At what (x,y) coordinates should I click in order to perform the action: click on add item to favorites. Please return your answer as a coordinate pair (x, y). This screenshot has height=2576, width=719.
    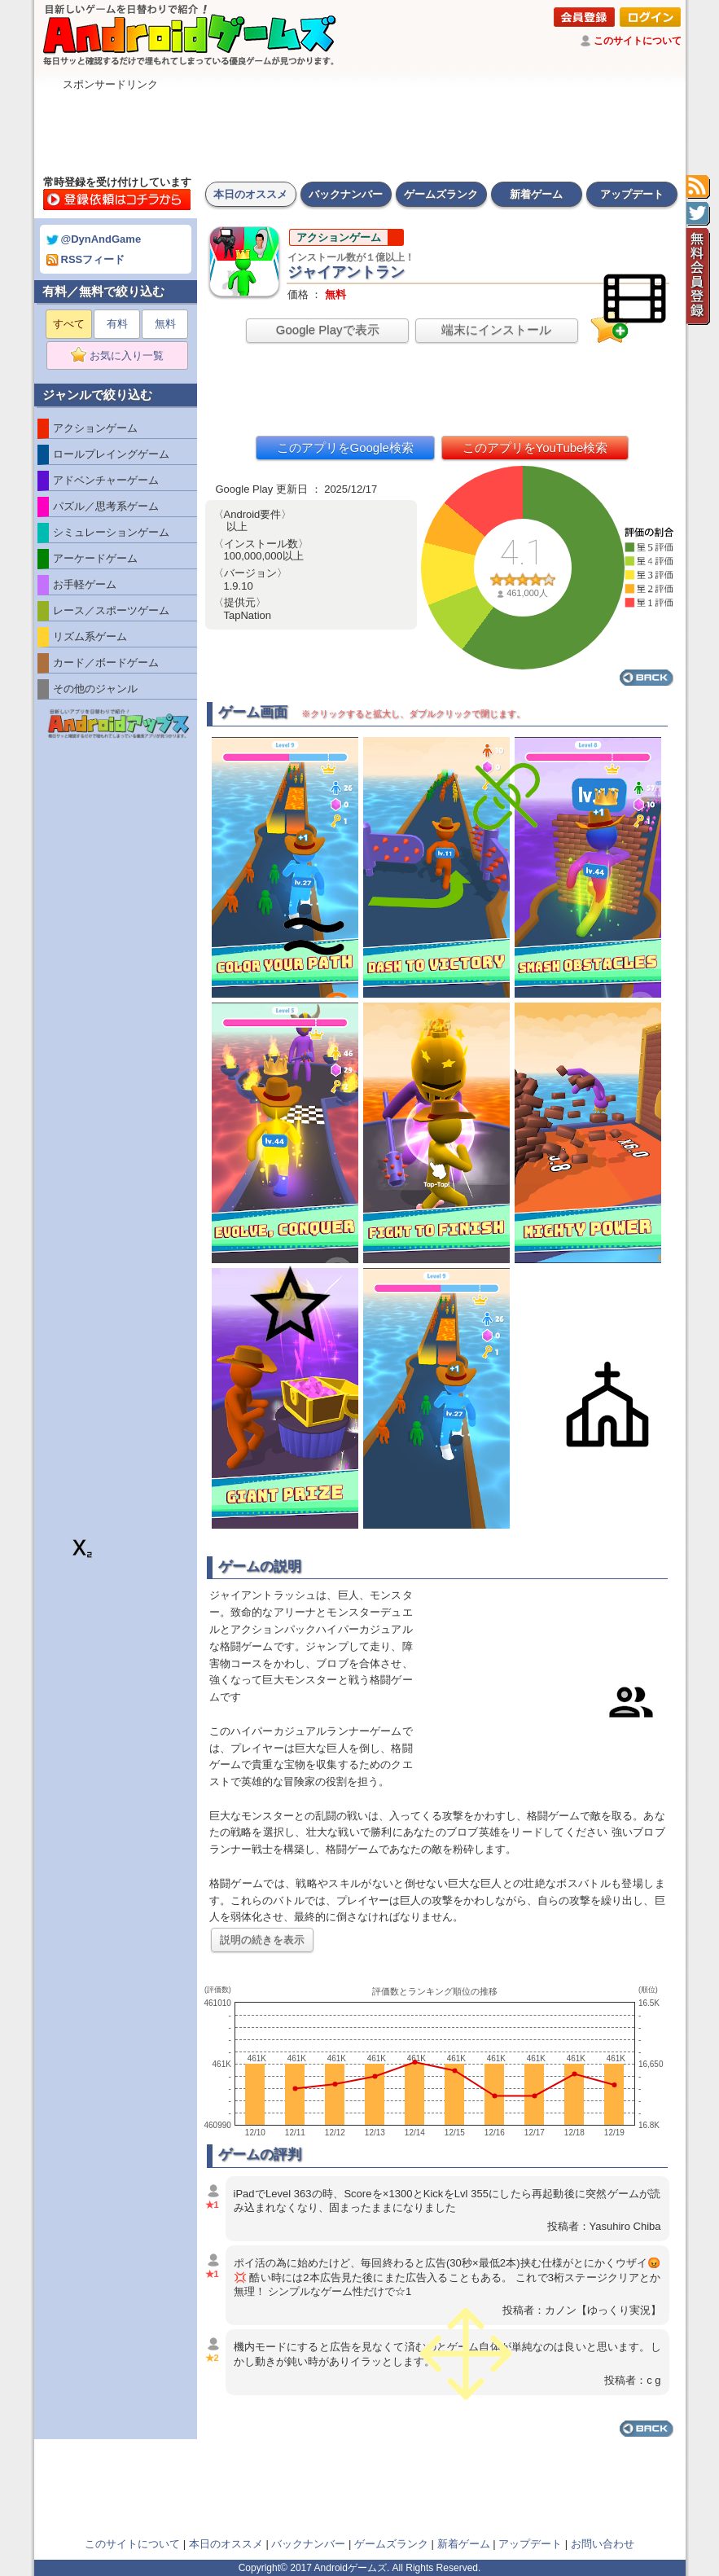
    Looking at the image, I should click on (290, 1306).